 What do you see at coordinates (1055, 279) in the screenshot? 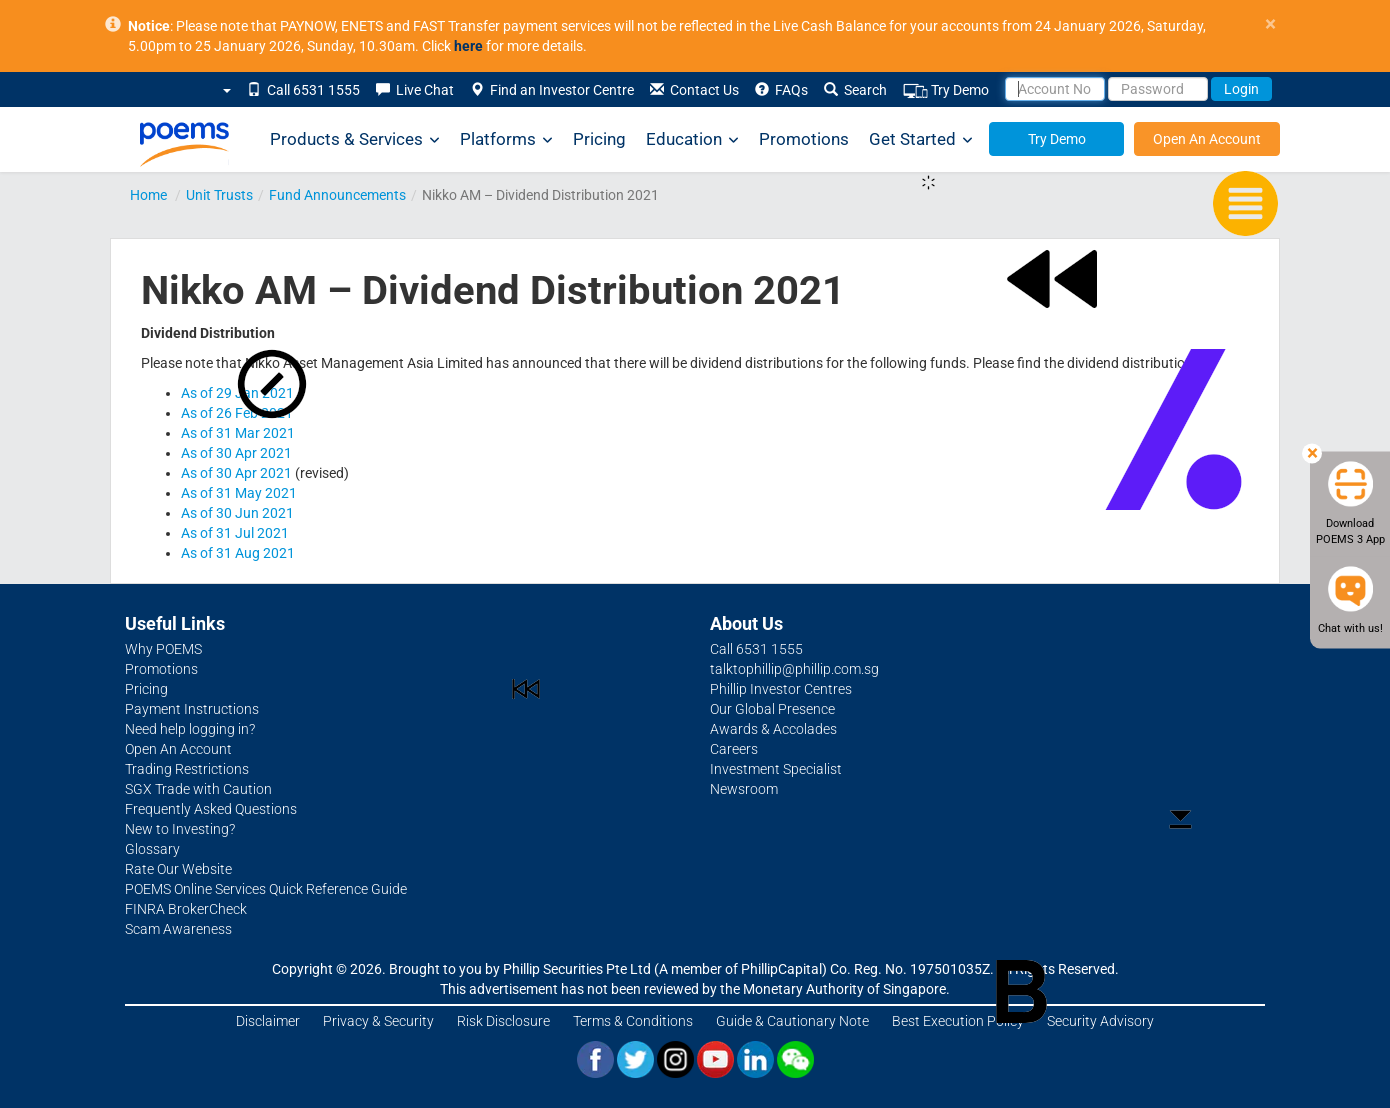
I see `rewind or skip backward in media playback` at bounding box center [1055, 279].